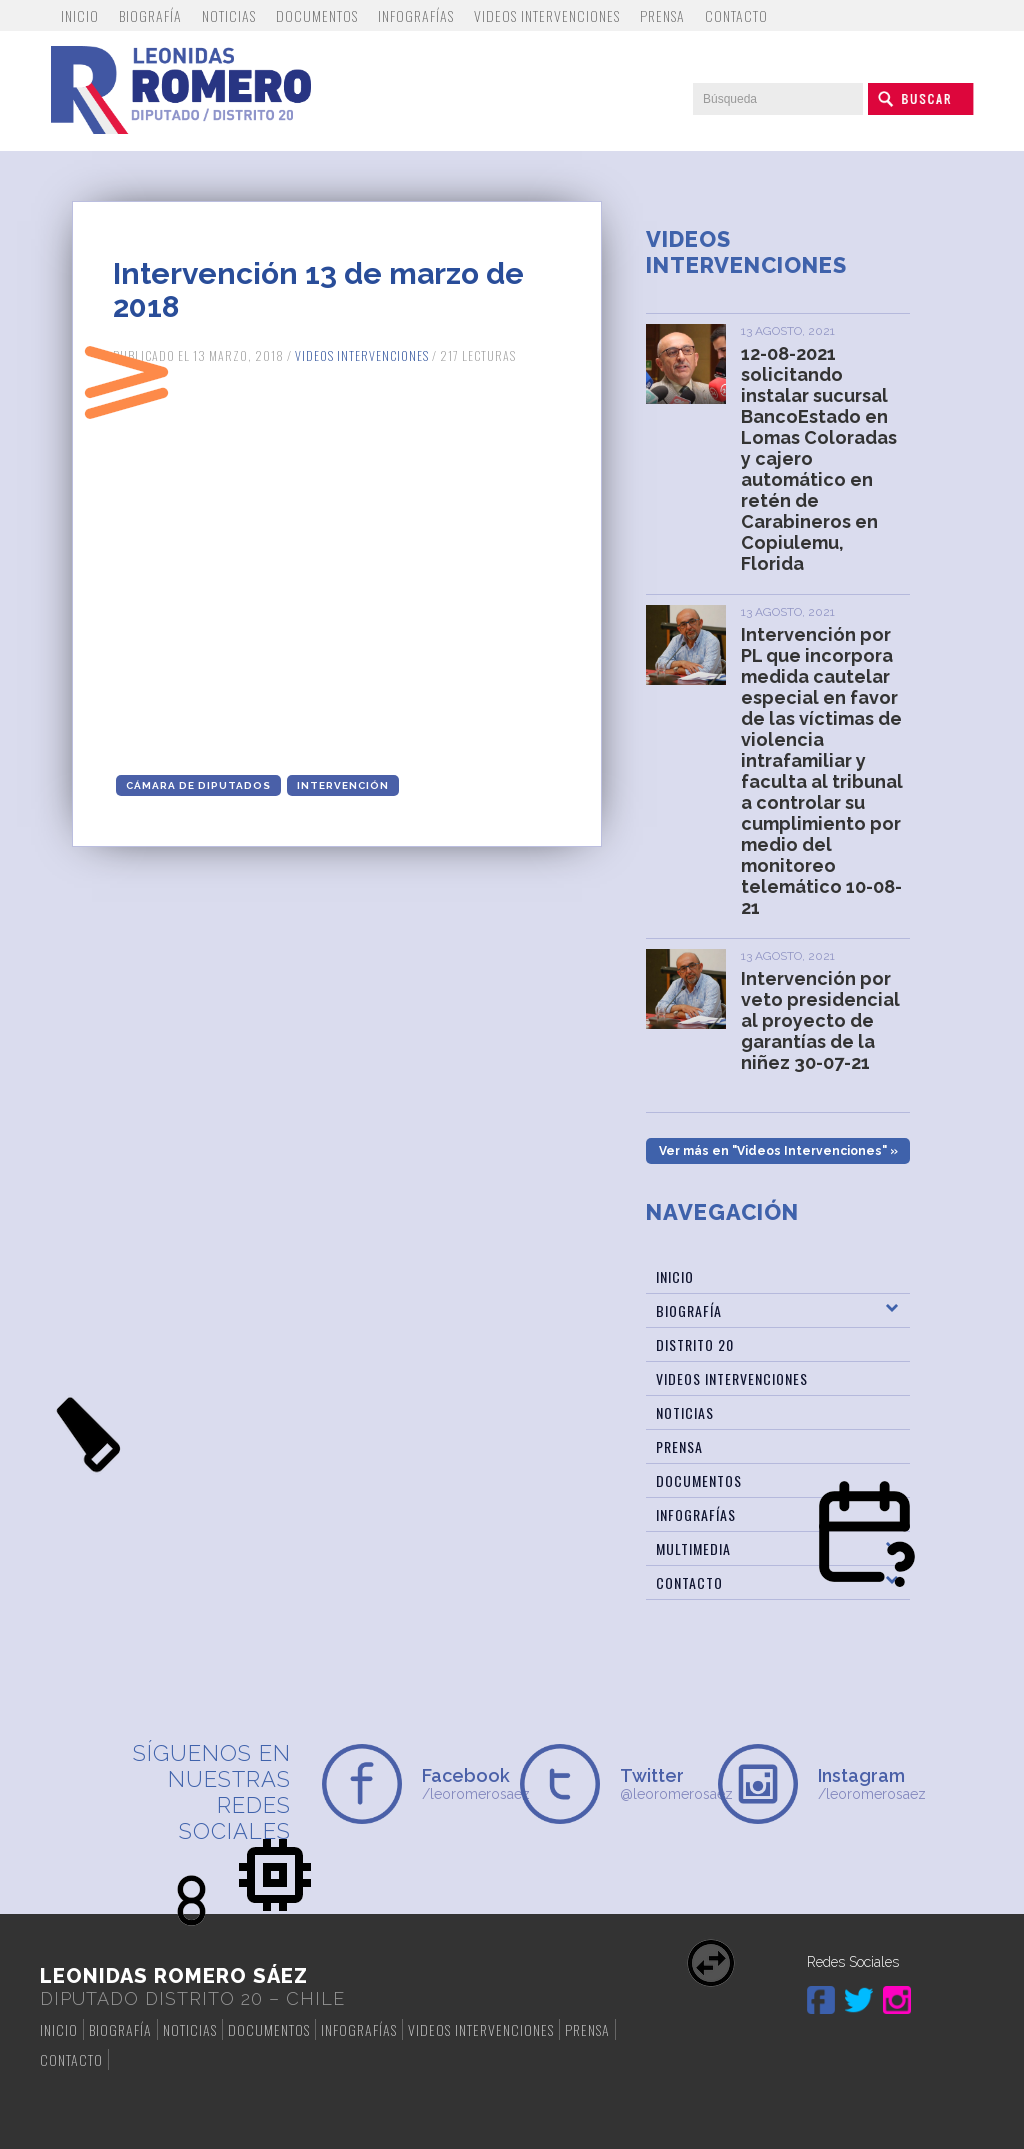 This screenshot has width=1024, height=2149. What do you see at coordinates (864, 1531) in the screenshot?
I see `check for unconfirmed or pending events` at bounding box center [864, 1531].